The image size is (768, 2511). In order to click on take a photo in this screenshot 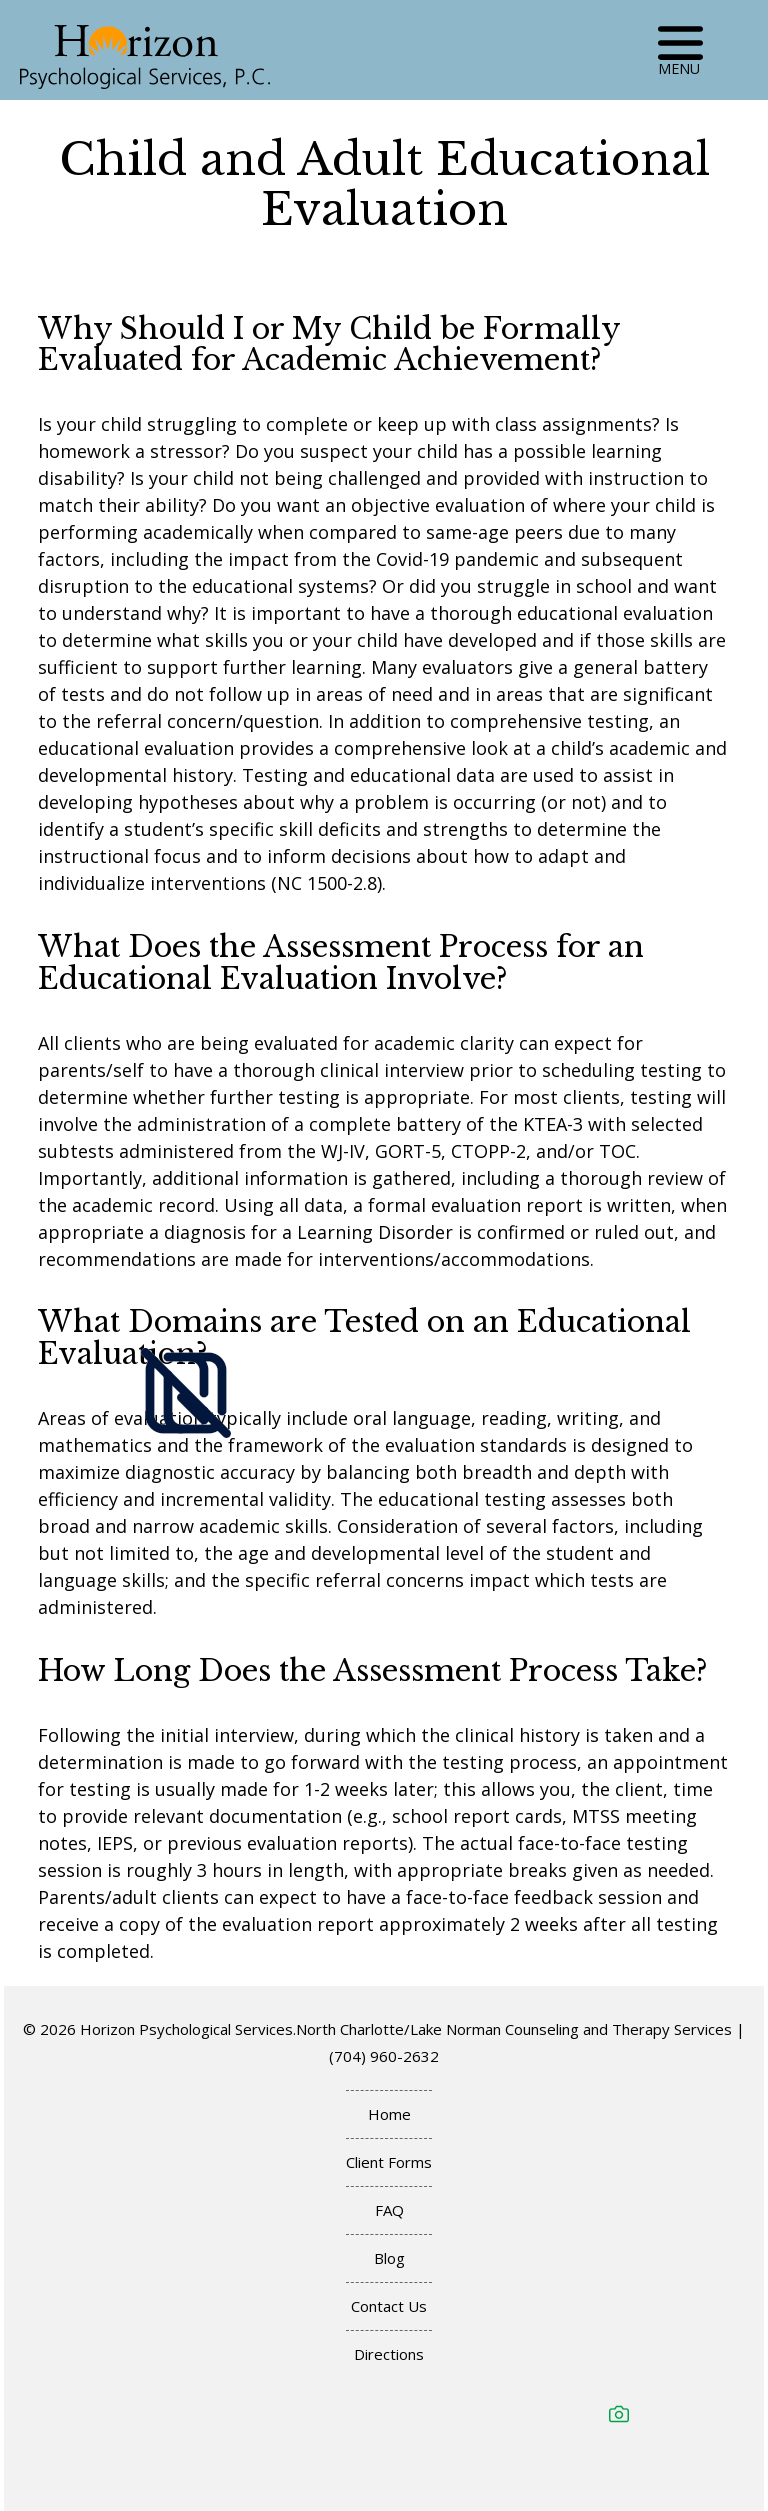, I will do `click(619, 2414)`.